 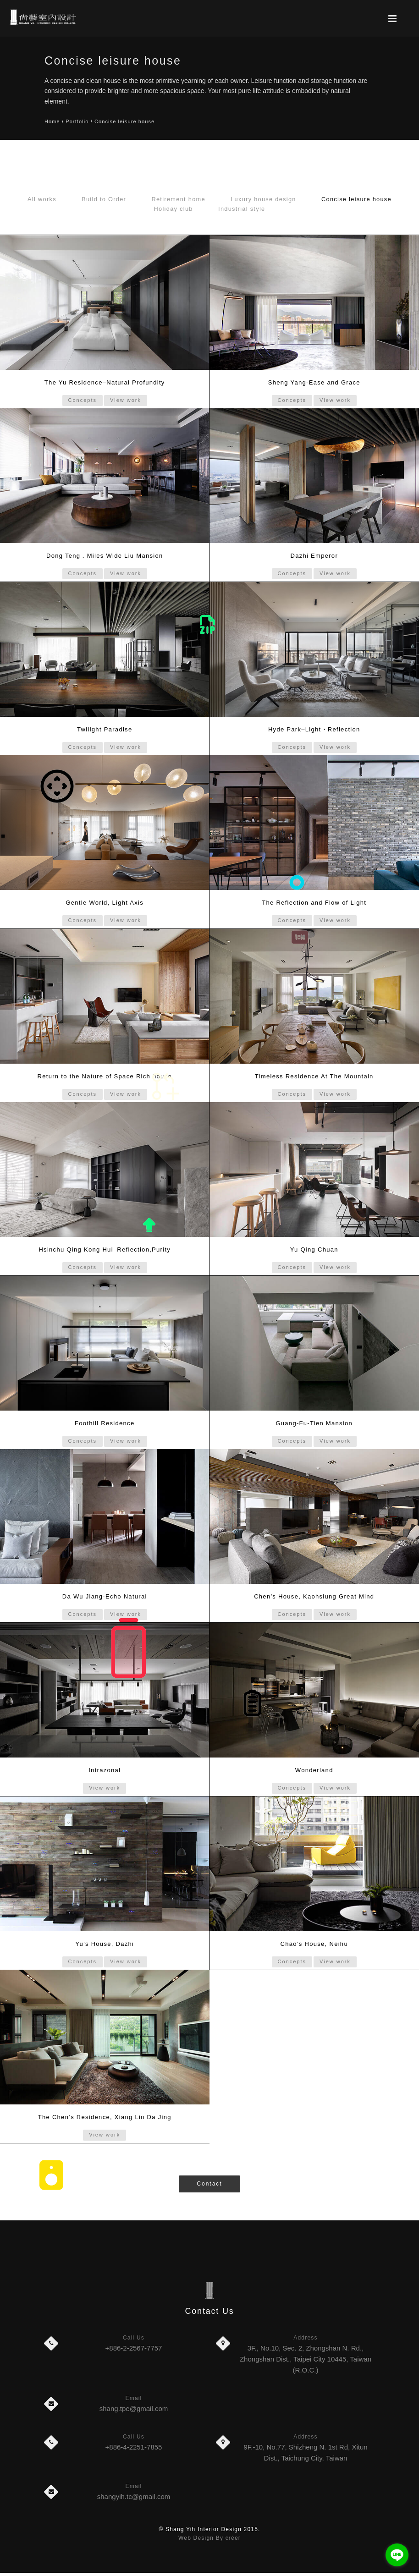 I want to click on create a new git pull request, so click(x=165, y=1085).